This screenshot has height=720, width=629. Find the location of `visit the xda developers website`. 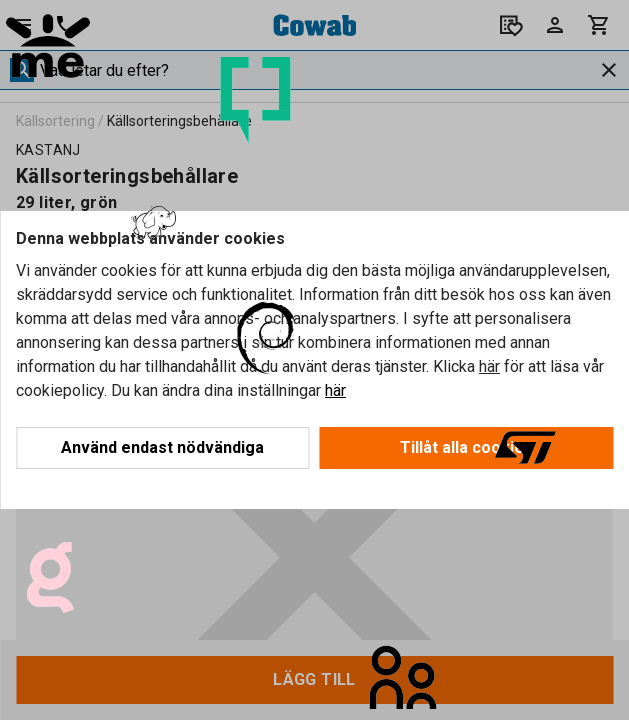

visit the xda developers website is located at coordinates (255, 100).